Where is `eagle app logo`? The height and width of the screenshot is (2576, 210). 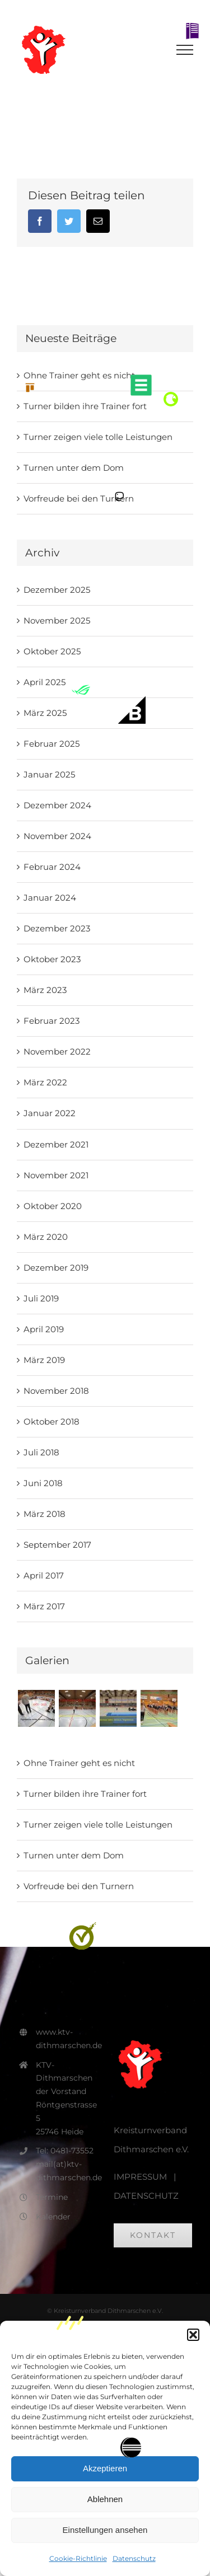
eagle app logo is located at coordinates (171, 399).